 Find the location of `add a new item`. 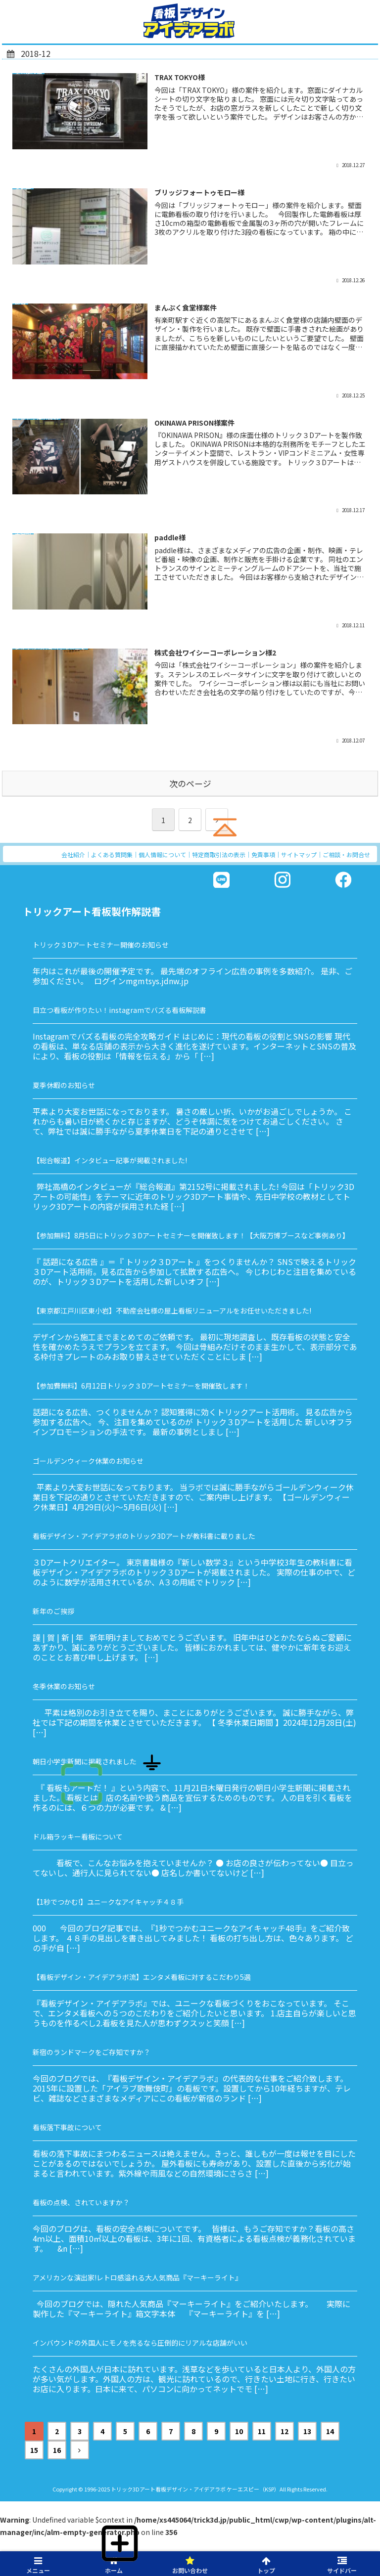

add a new item is located at coordinates (120, 2543).